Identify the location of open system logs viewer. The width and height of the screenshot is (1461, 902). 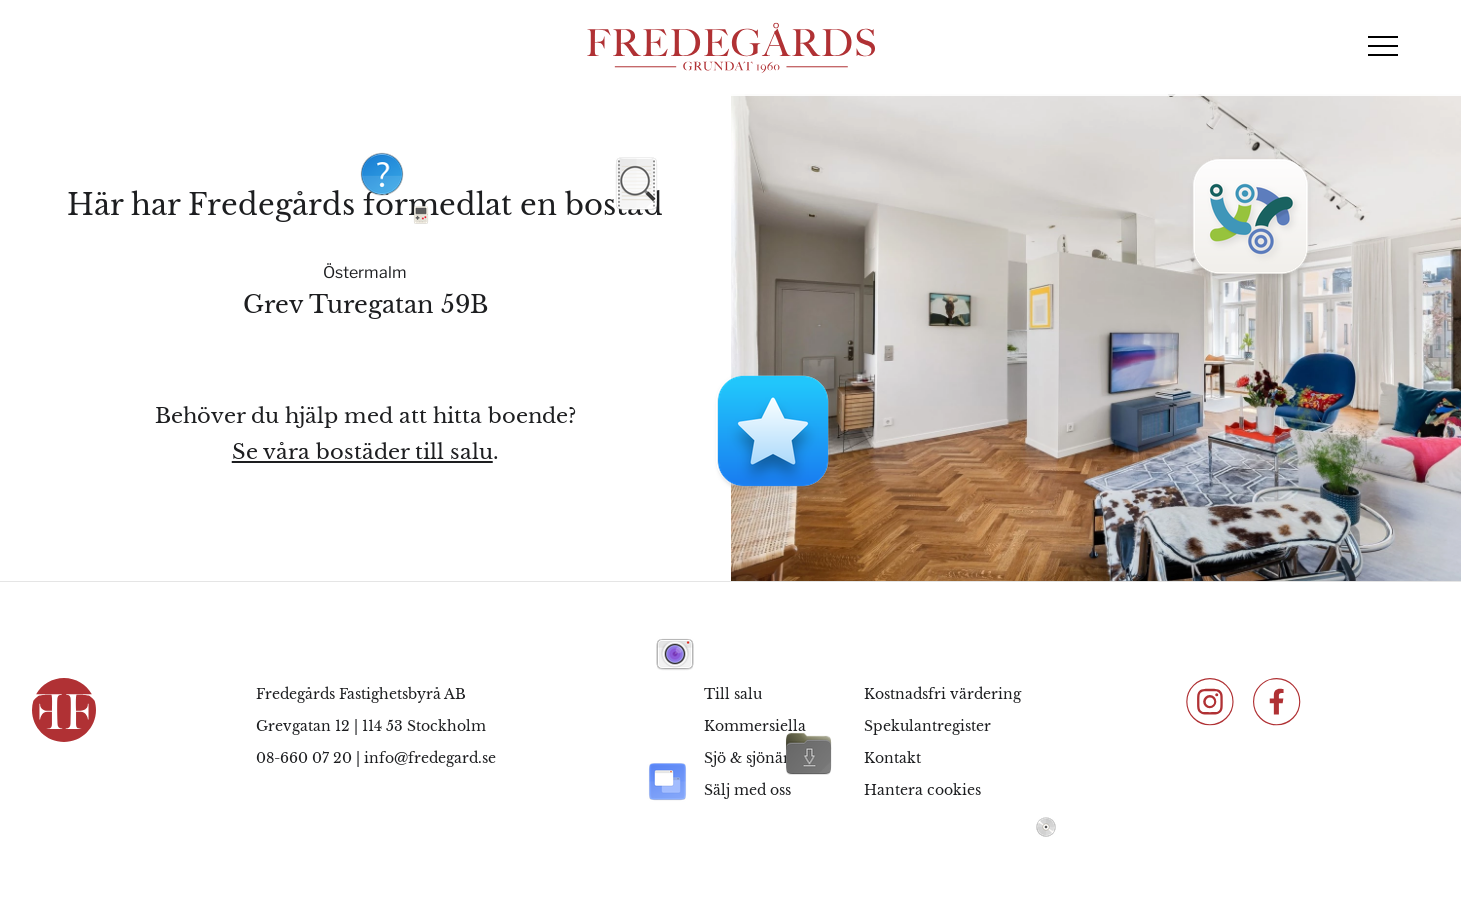
(636, 183).